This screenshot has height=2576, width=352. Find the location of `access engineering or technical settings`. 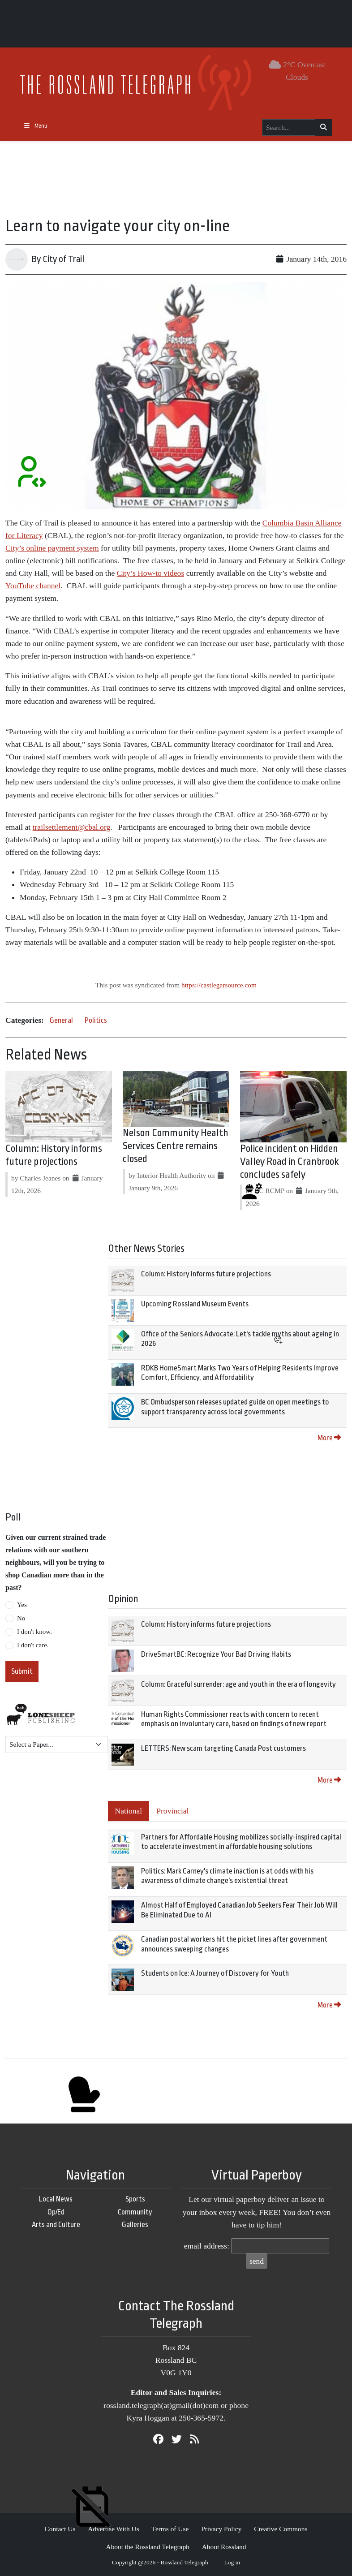

access engineering or technical settings is located at coordinates (252, 1191).